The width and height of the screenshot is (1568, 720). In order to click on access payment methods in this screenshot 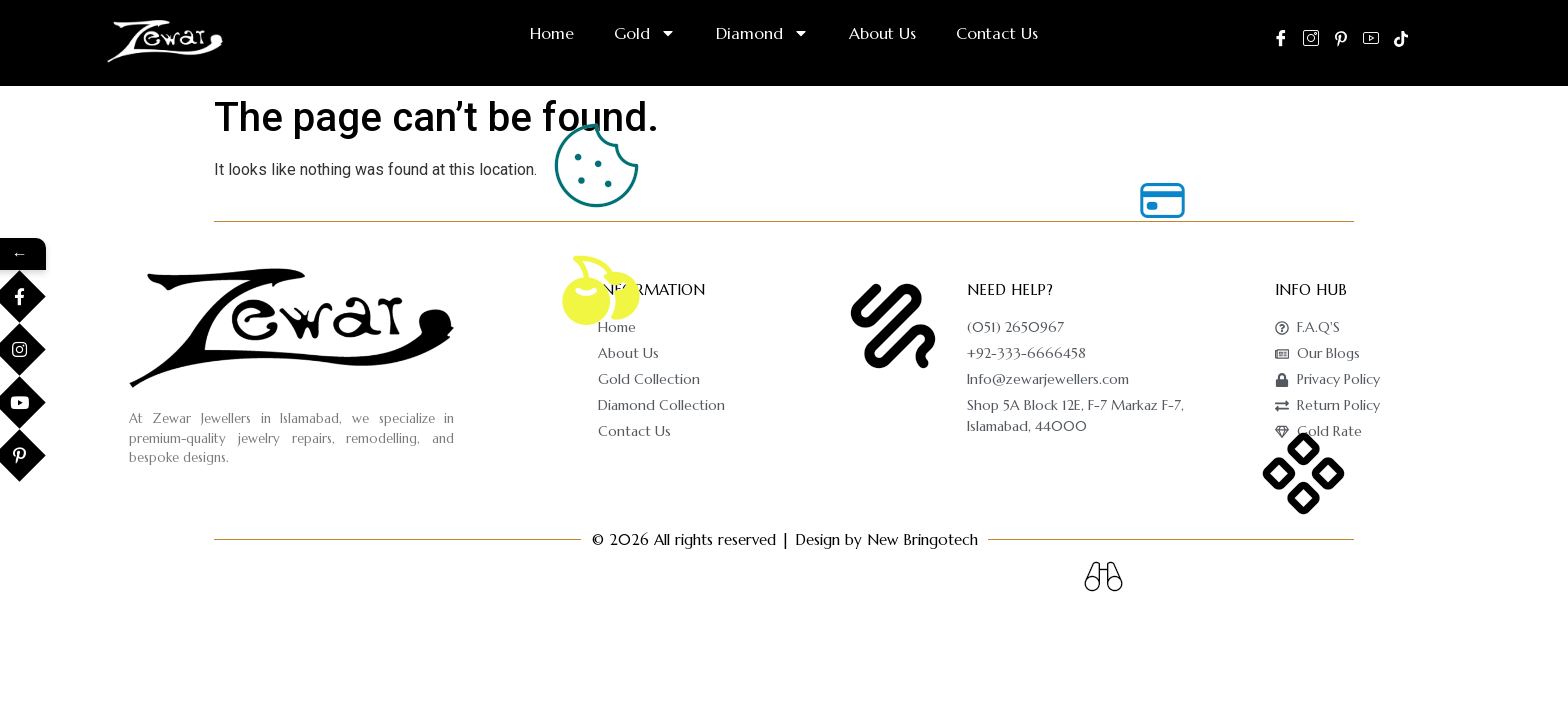, I will do `click(1162, 200)`.